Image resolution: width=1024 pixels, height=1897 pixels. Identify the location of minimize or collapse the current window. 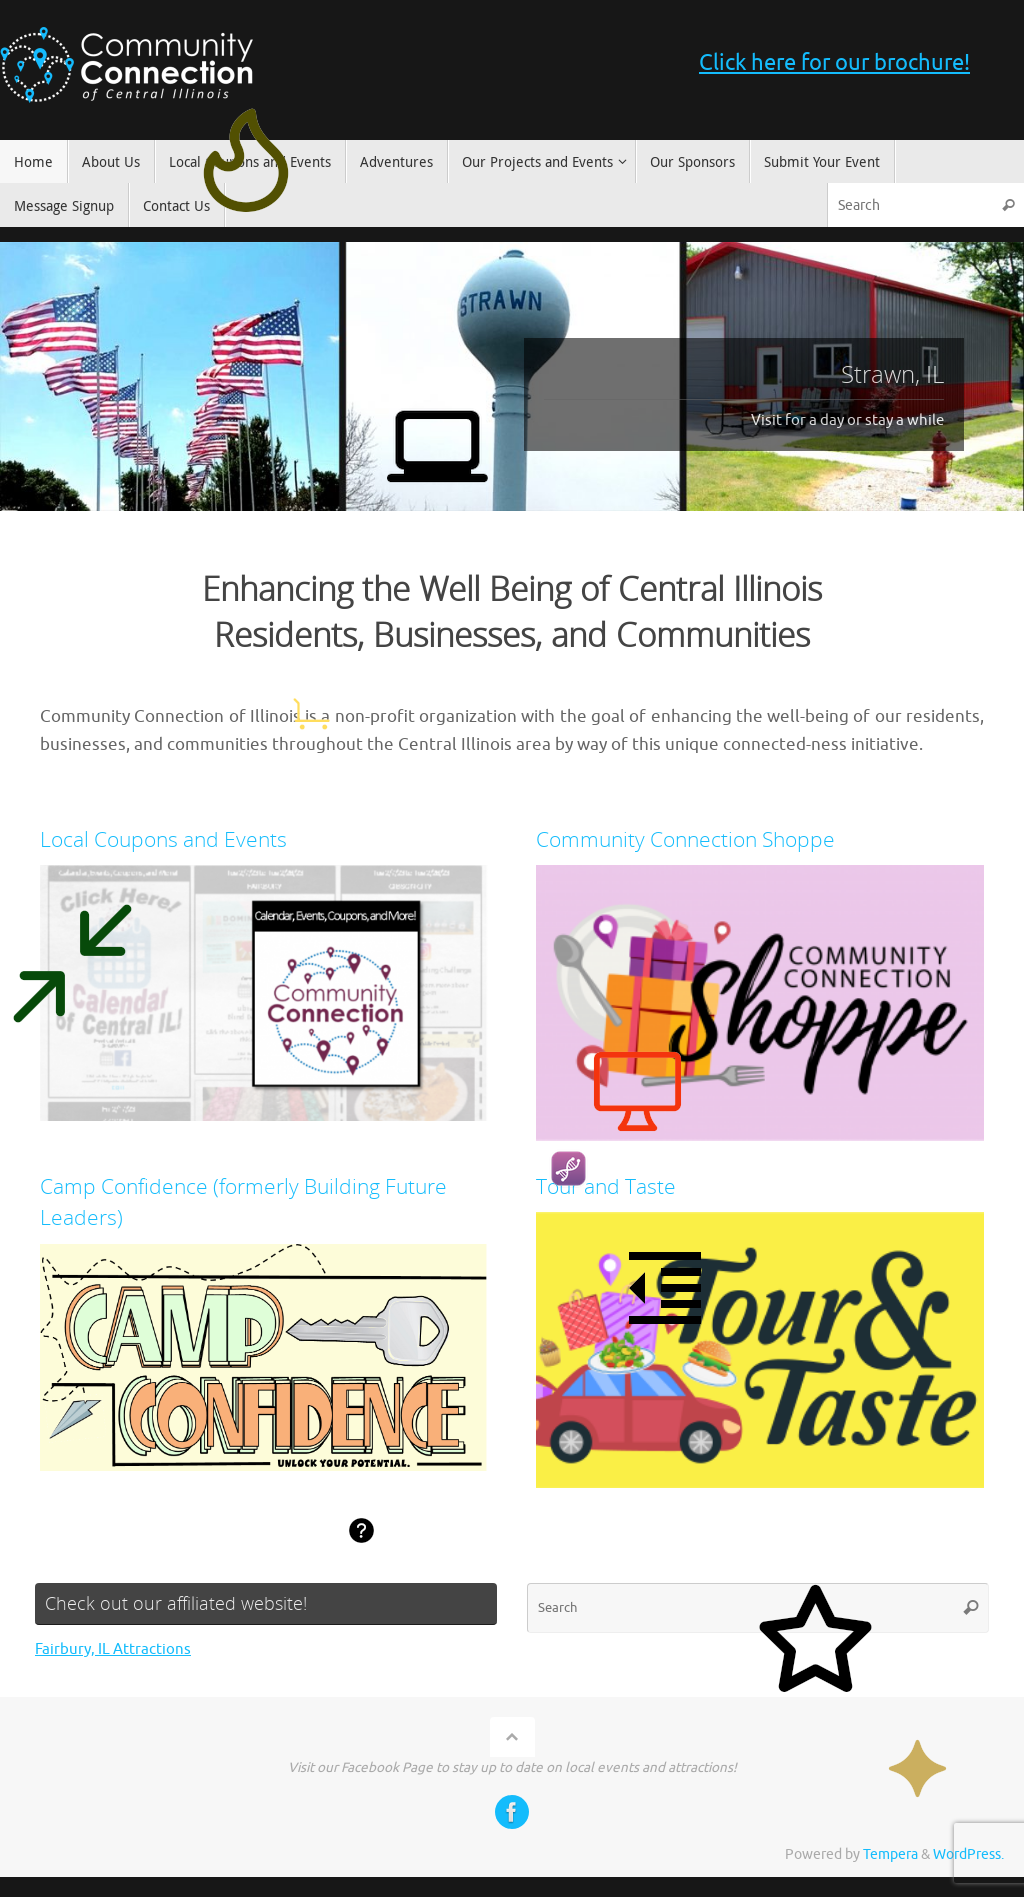
(72, 963).